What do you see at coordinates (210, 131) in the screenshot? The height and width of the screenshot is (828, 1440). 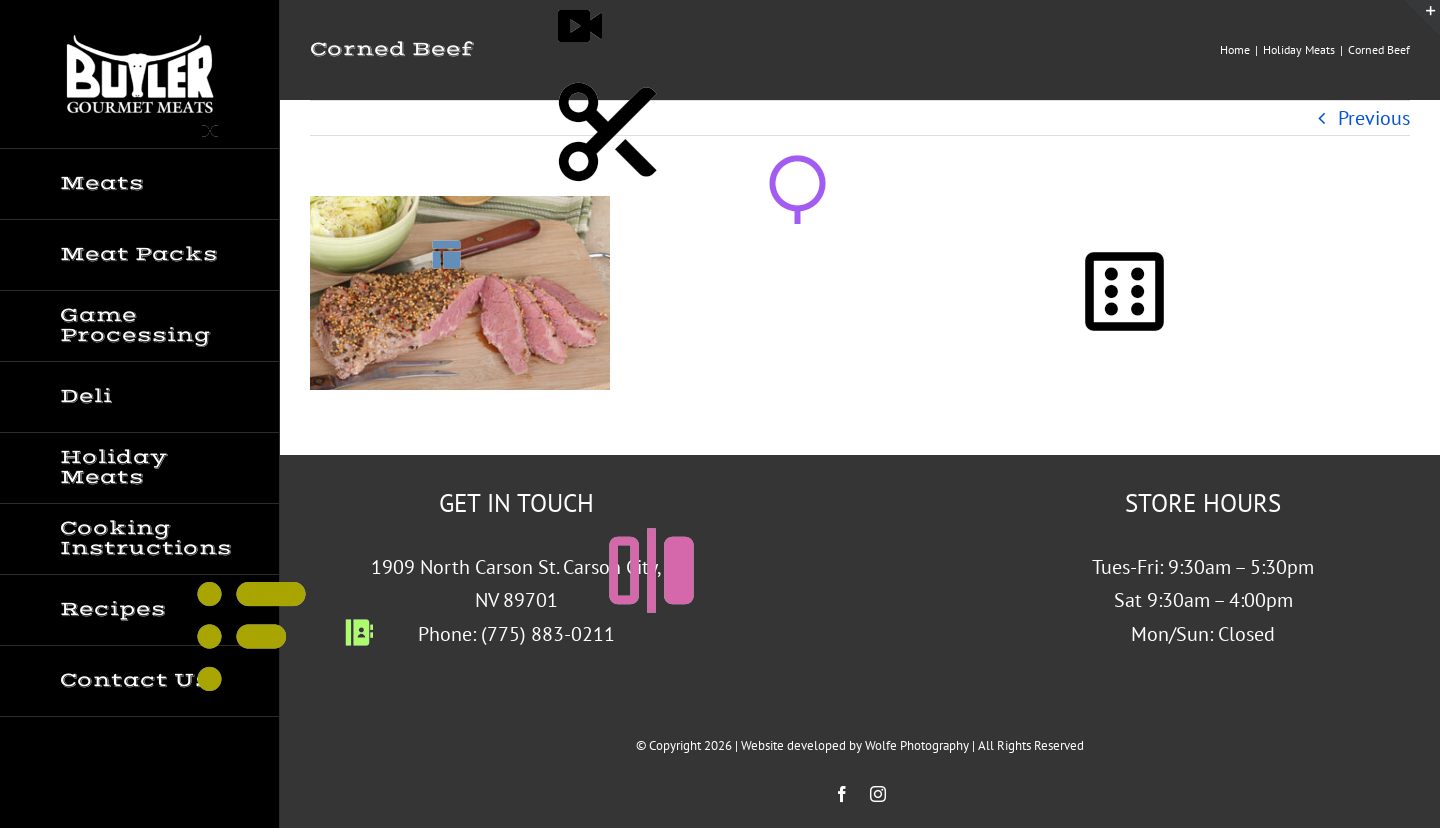 I see `indicates dolby audio or surround sound support` at bounding box center [210, 131].